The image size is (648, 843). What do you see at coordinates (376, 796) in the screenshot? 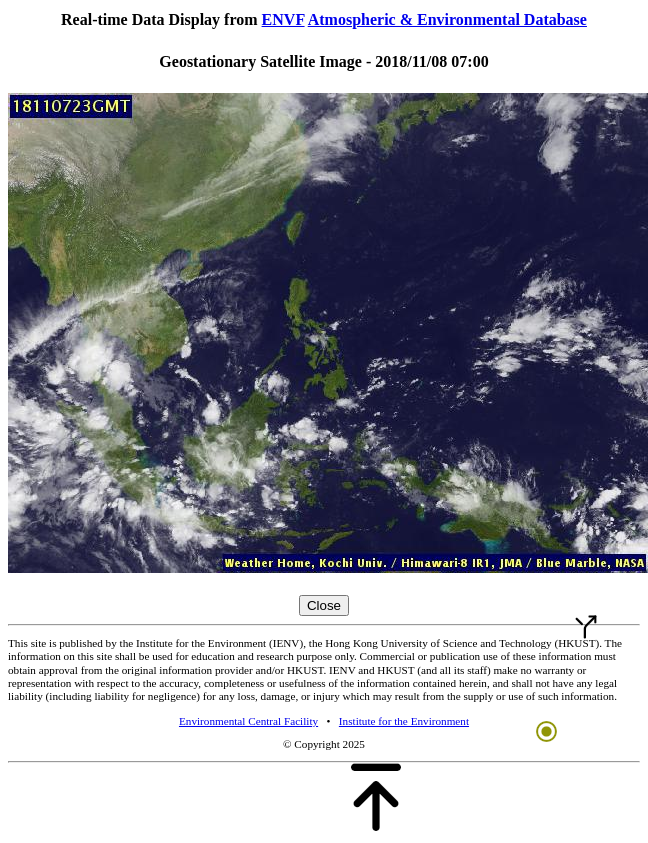
I see `move item to top of list` at bounding box center [376, 796].